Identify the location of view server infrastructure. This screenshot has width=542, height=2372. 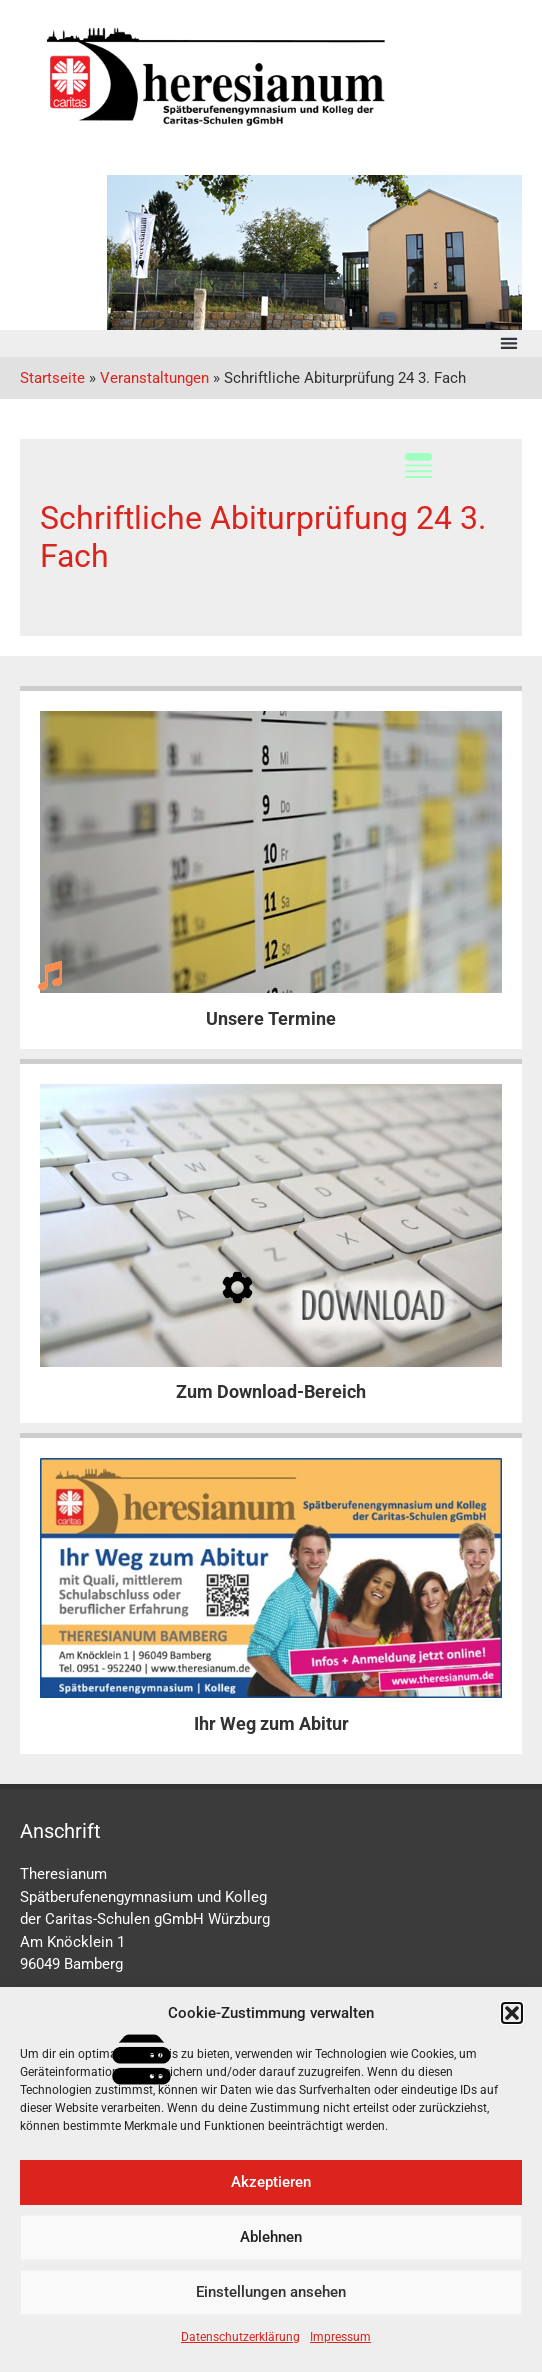
(141, 2059).